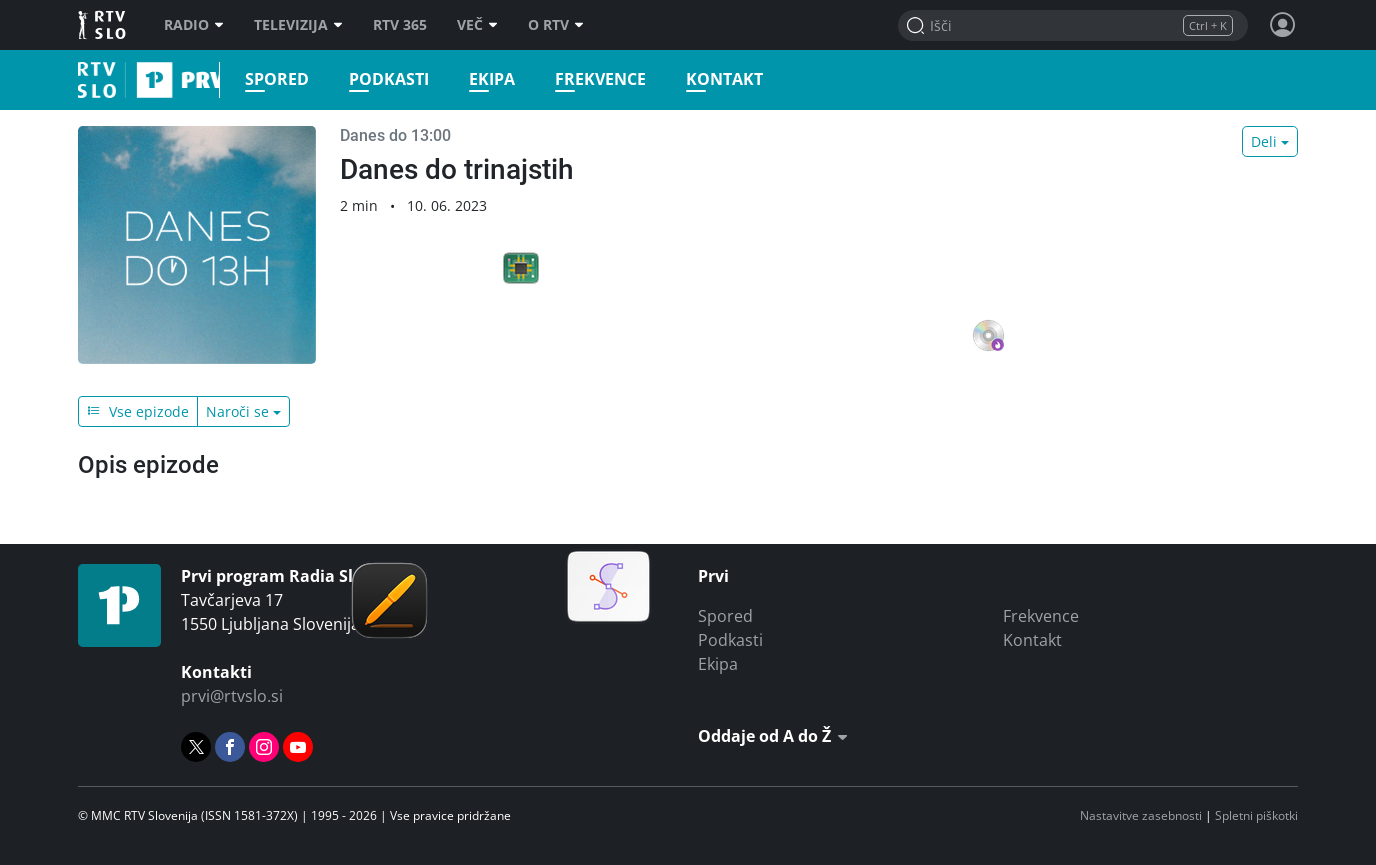 The width and height of the screenshot is (1376, 865). What do you see at coordinates (389, 600) in the screenshot?
I see `open pages document editor` at bounding box center [389, 600].